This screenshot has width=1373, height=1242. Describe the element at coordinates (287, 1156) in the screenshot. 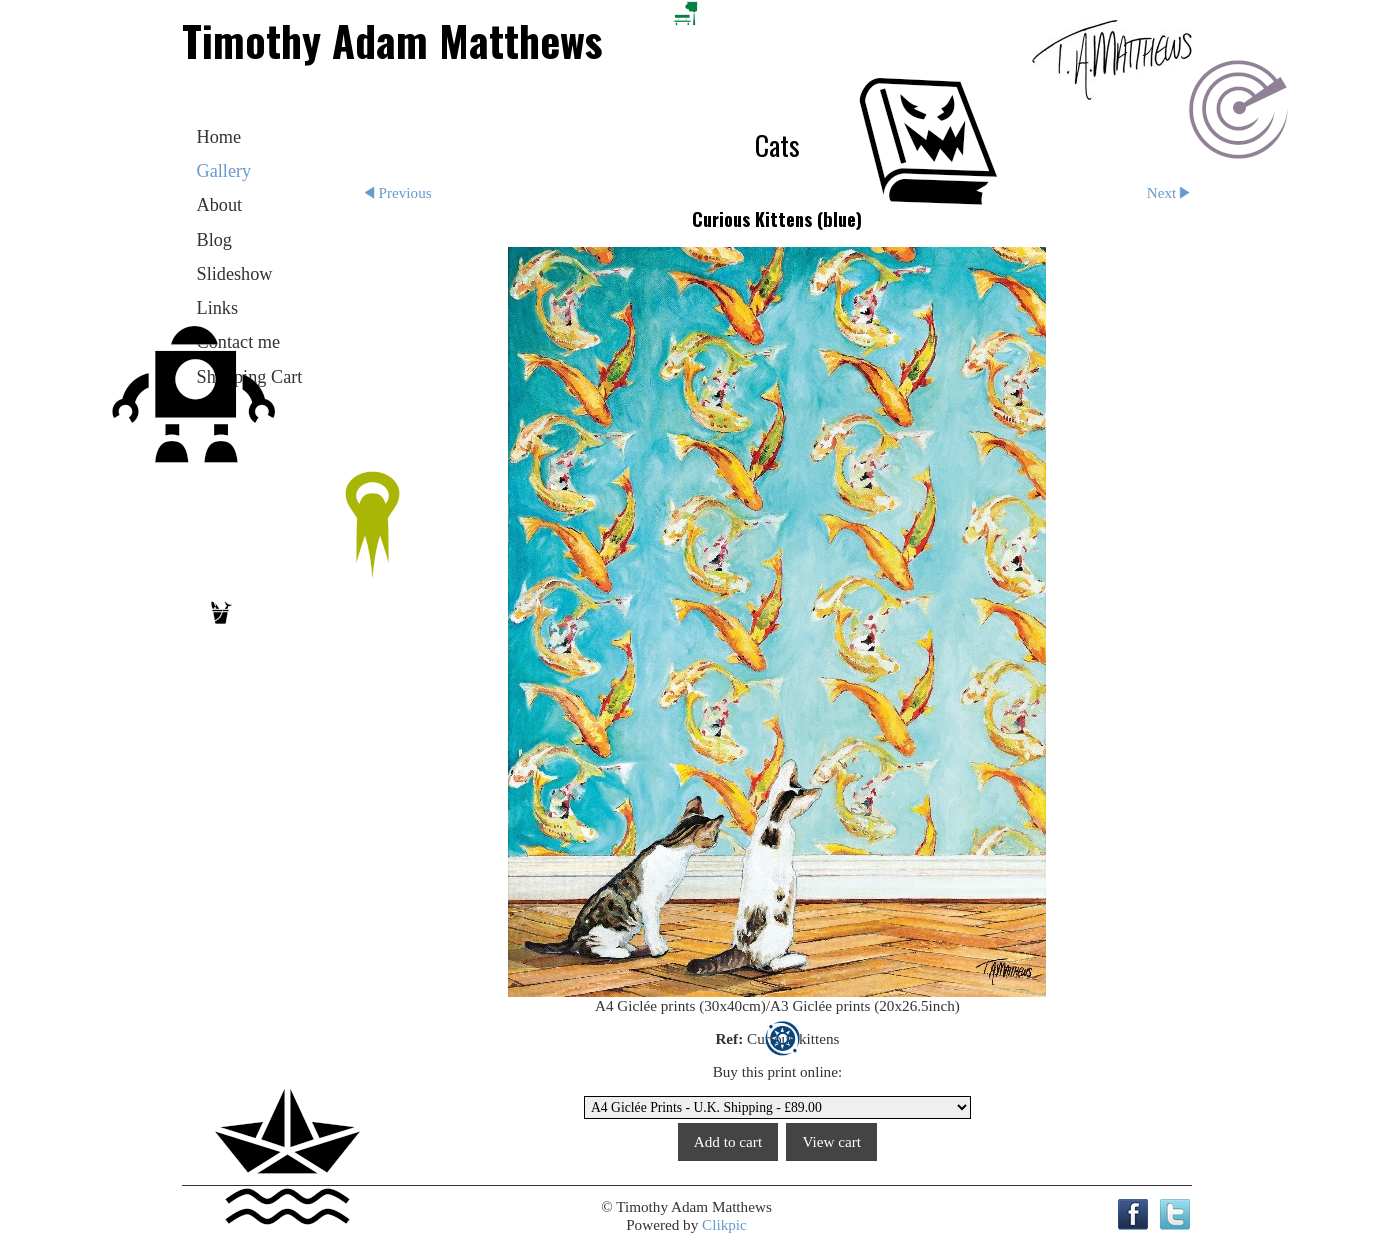

I see `send a message or note` at that location.